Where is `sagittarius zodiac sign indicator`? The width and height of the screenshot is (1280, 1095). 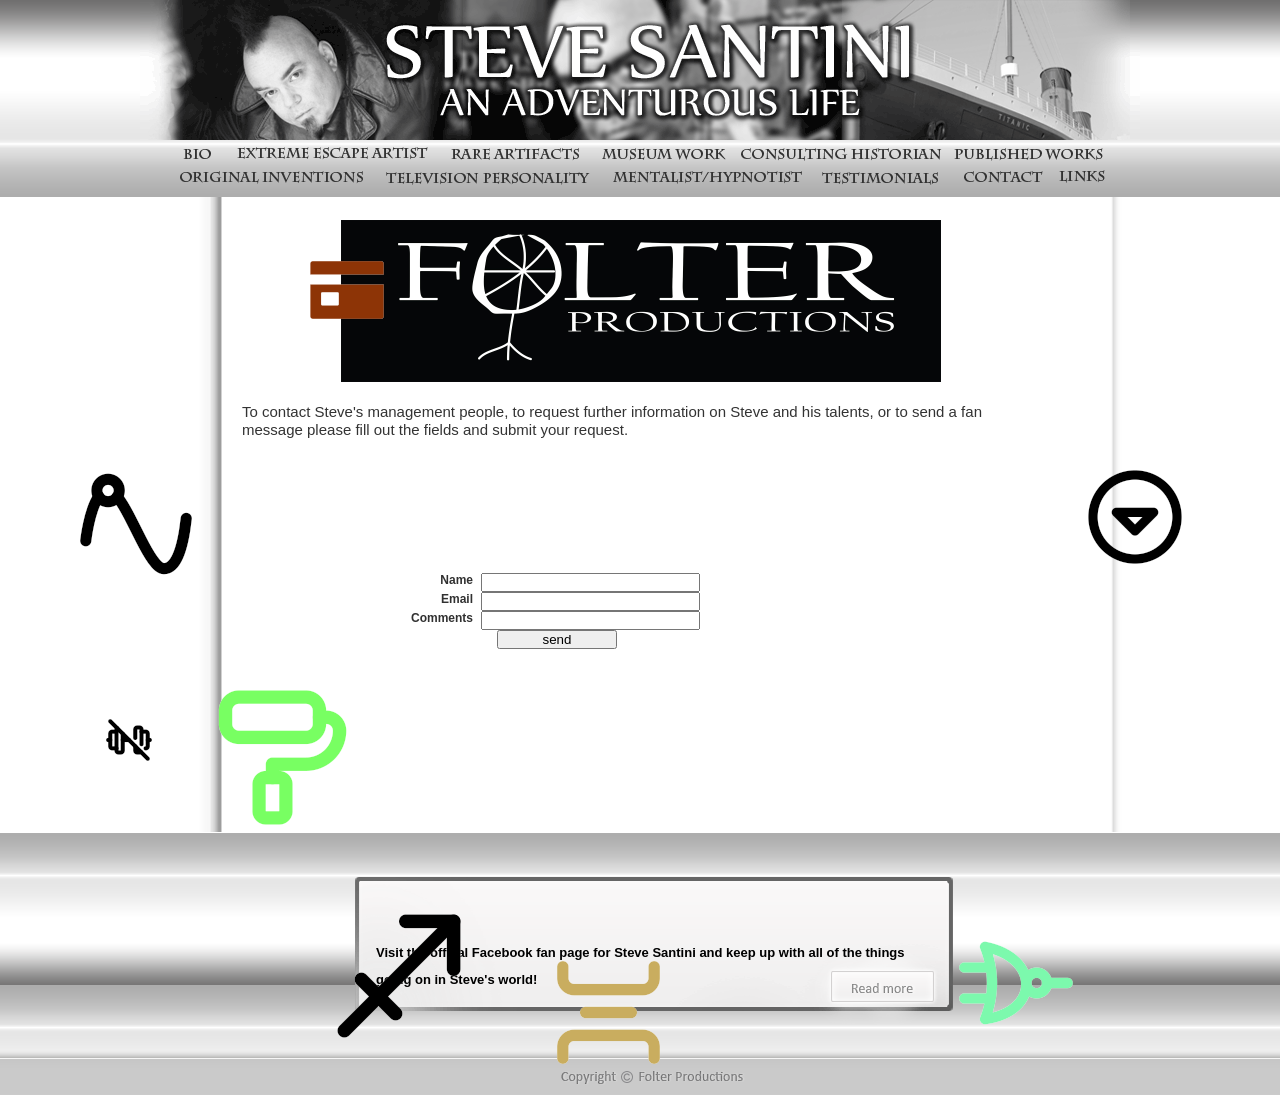 sagittarius zodiac sign indicator is located at coordinates (399, 976).